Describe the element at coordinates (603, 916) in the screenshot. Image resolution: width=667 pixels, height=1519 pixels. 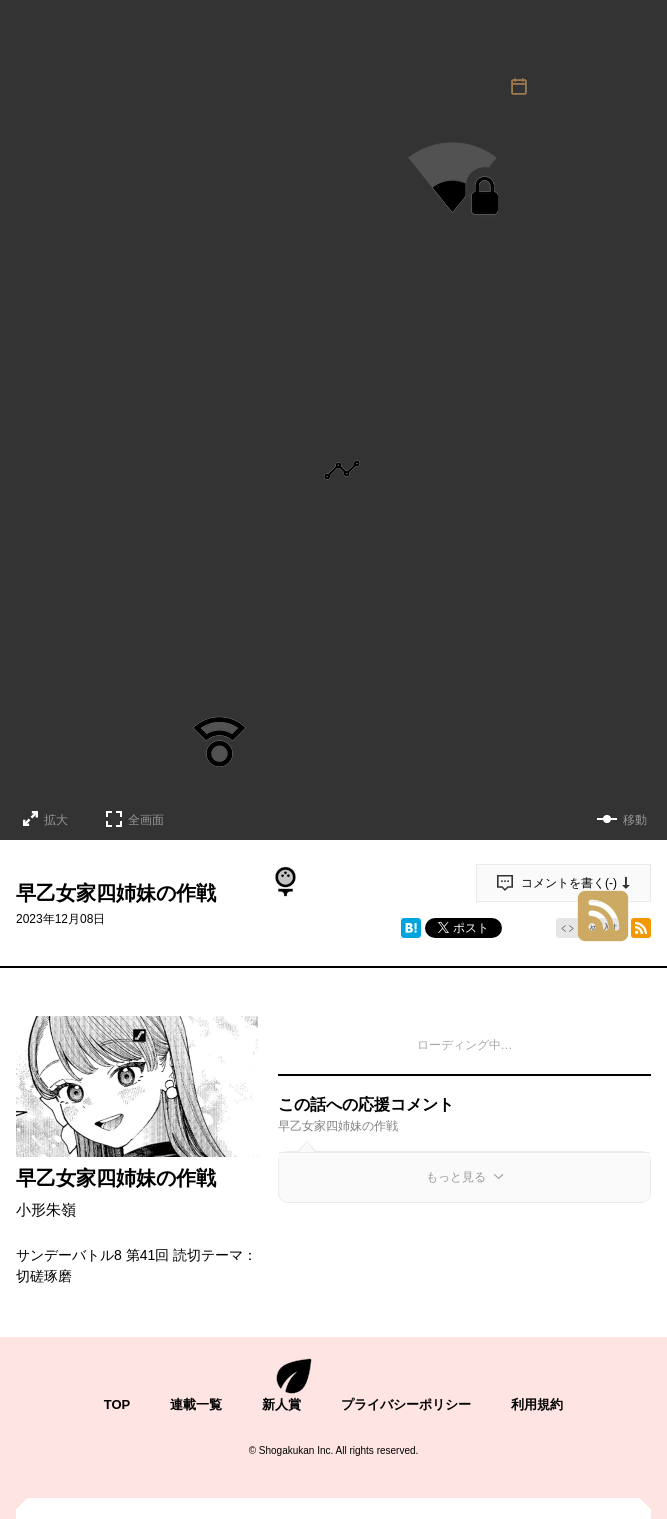
I see `subscribe to RSS feed` at that location.